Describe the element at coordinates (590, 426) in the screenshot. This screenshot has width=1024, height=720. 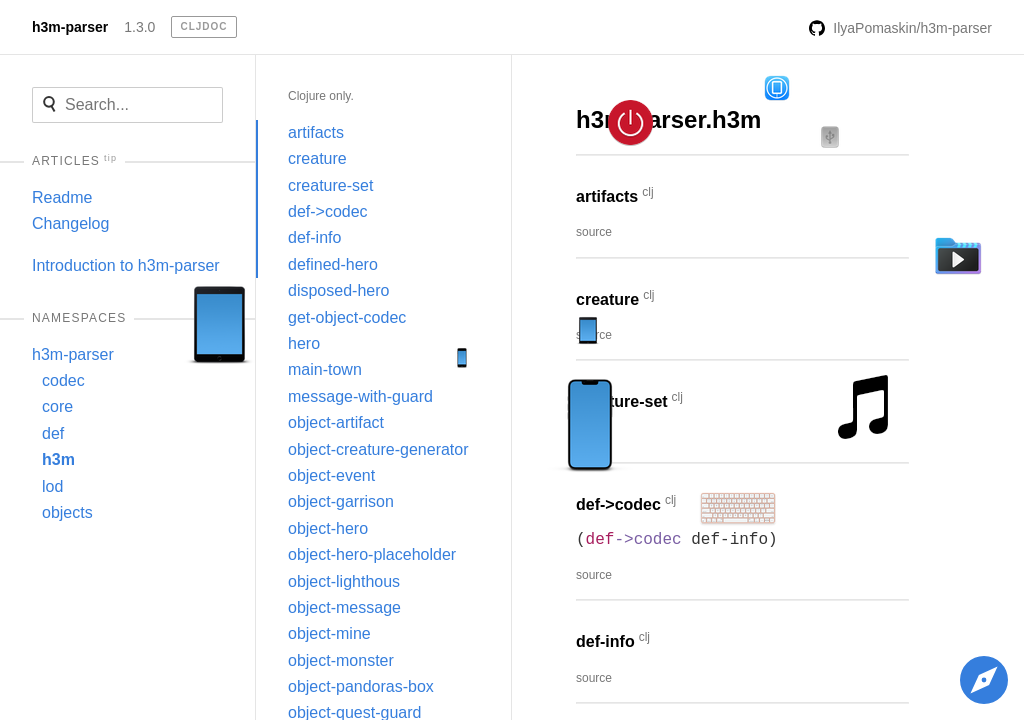
I see `iPhone 16e device icon` at that location.